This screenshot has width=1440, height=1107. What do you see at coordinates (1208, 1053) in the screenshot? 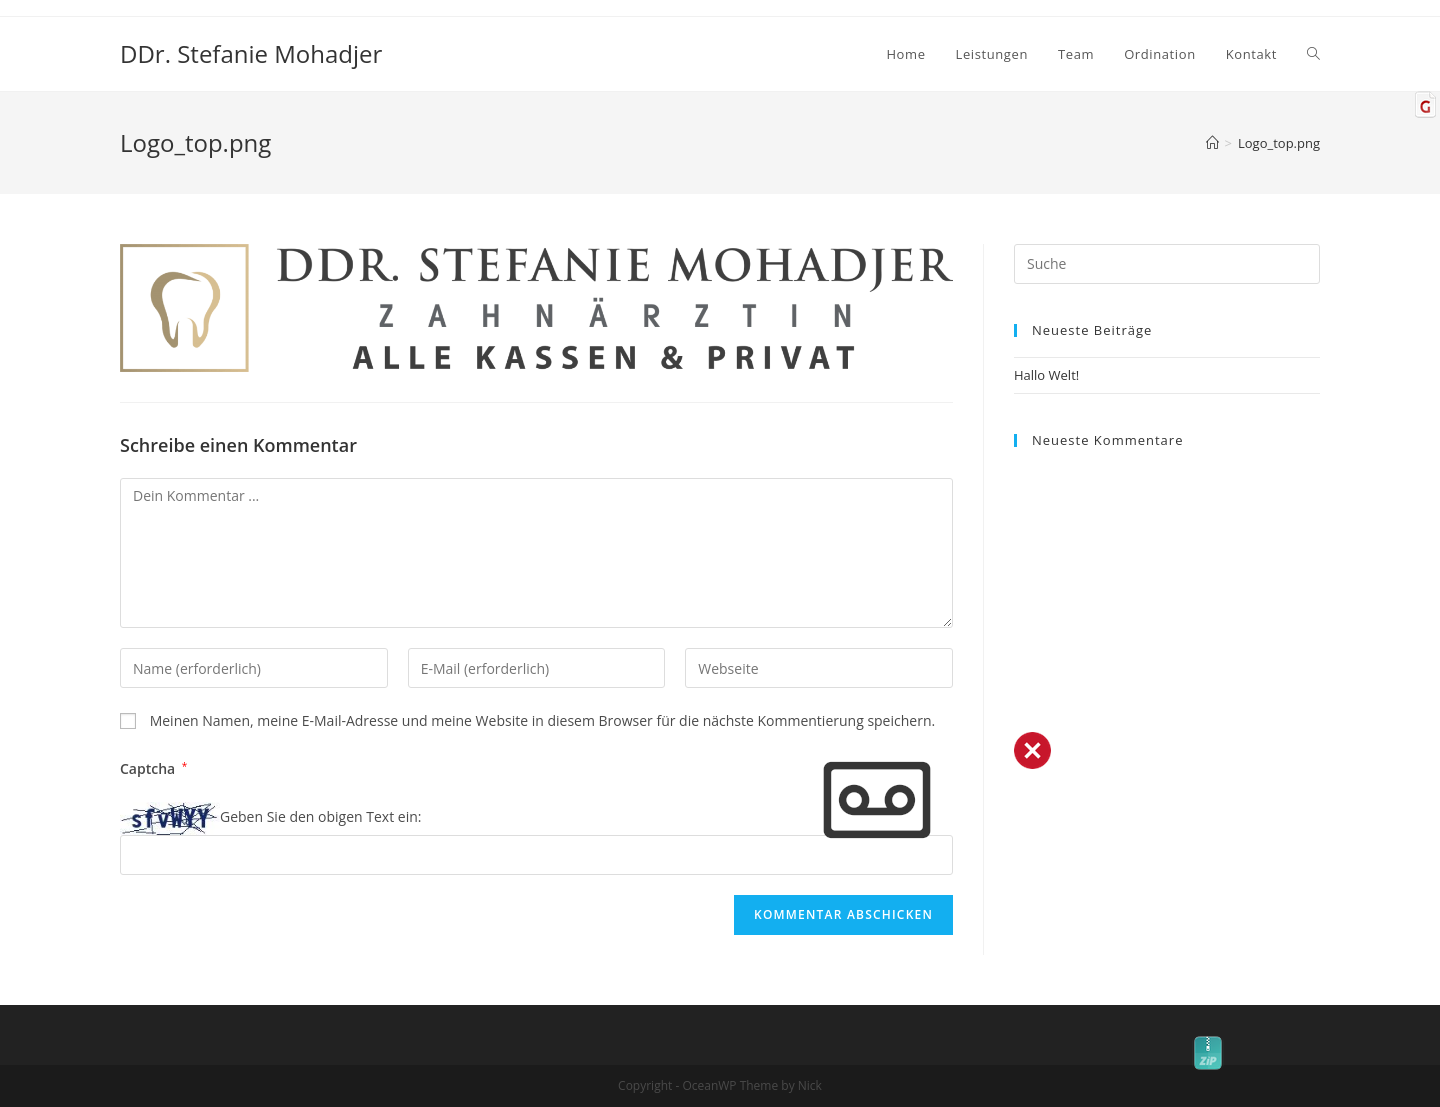
I see `compressed zip file` at bounding box center [1208, 1053].